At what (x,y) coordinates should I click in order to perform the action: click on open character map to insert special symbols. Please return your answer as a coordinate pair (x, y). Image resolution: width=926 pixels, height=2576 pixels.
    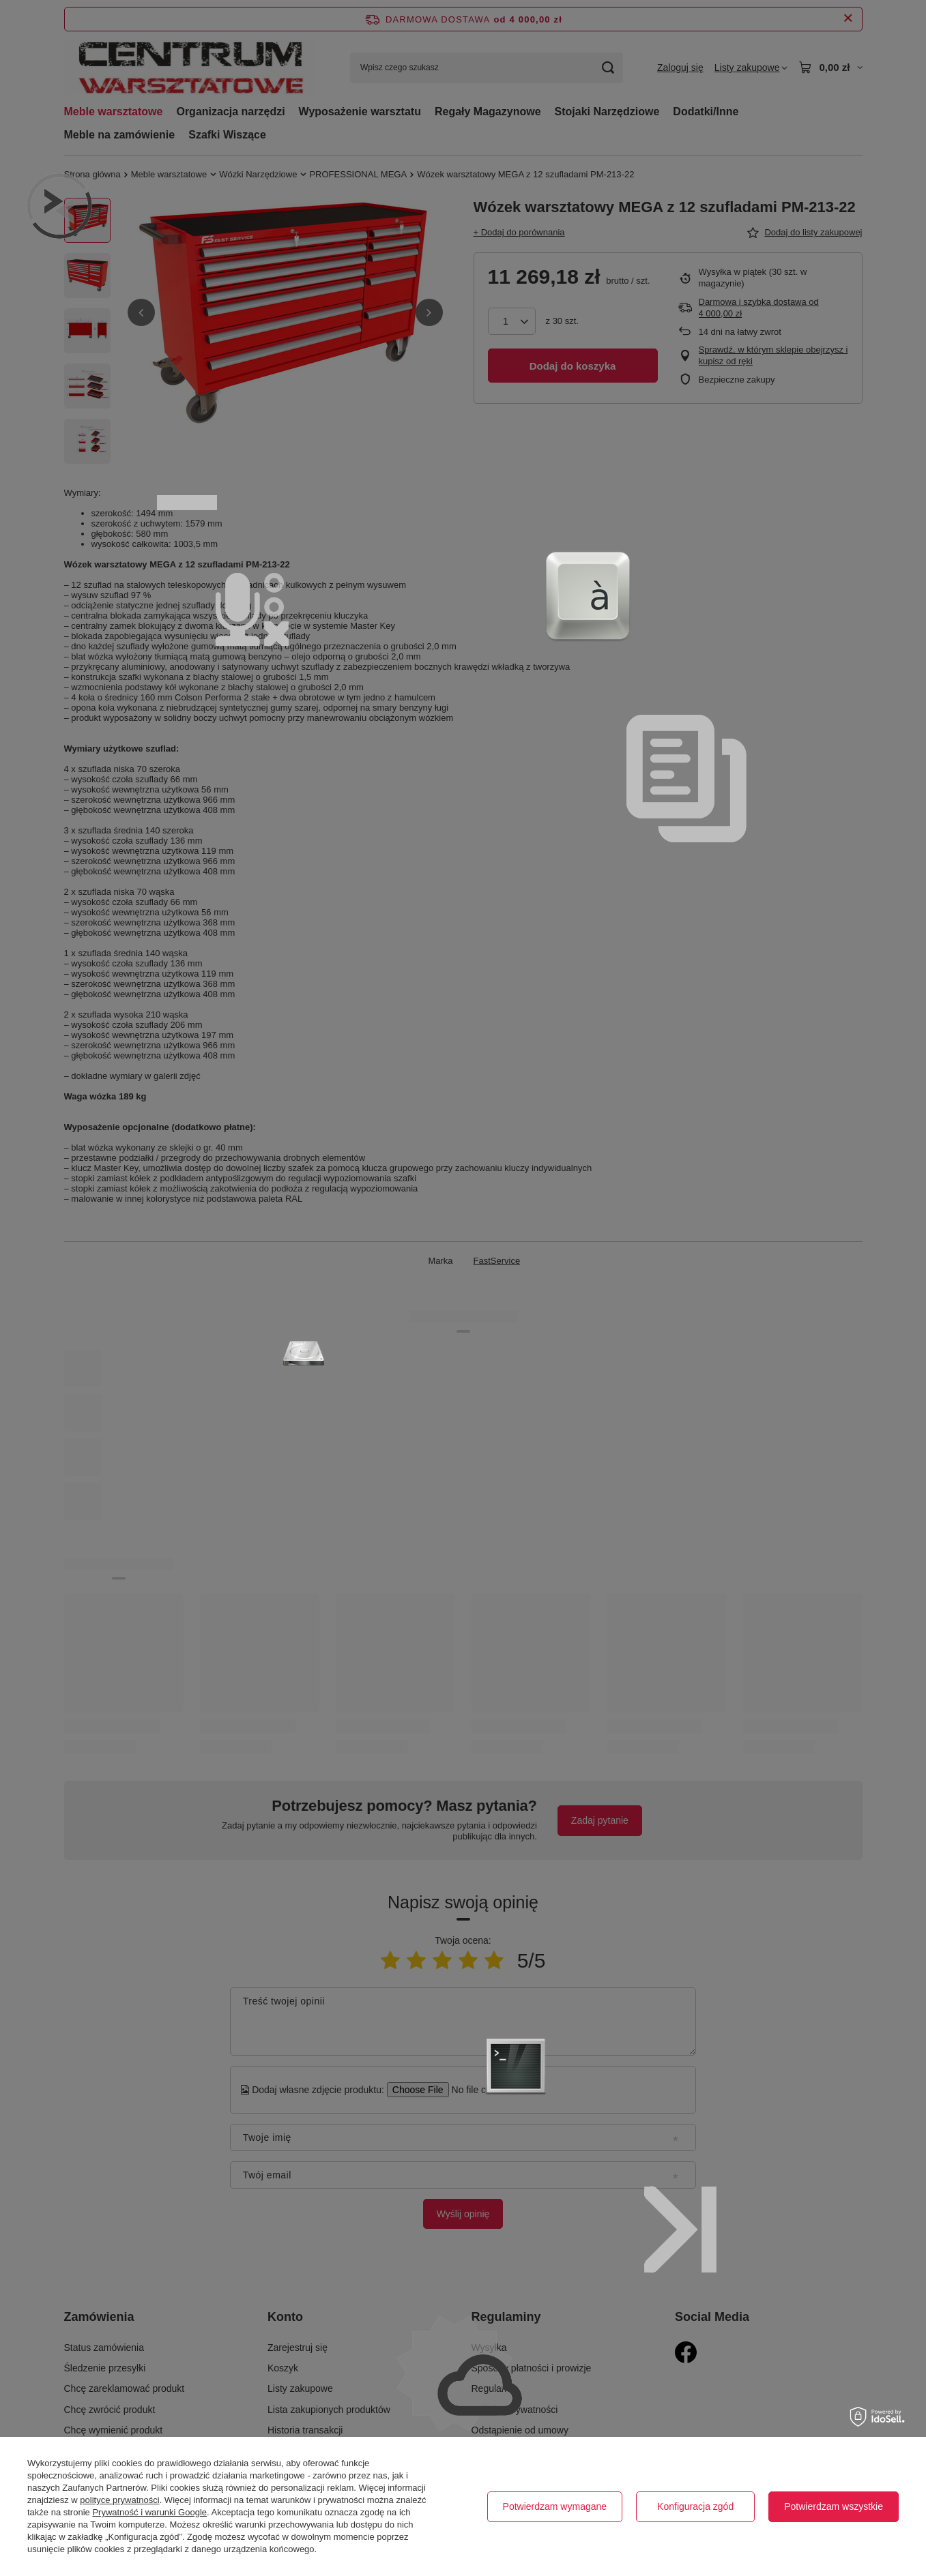
    Looking at the image, I should click on (588, 598).